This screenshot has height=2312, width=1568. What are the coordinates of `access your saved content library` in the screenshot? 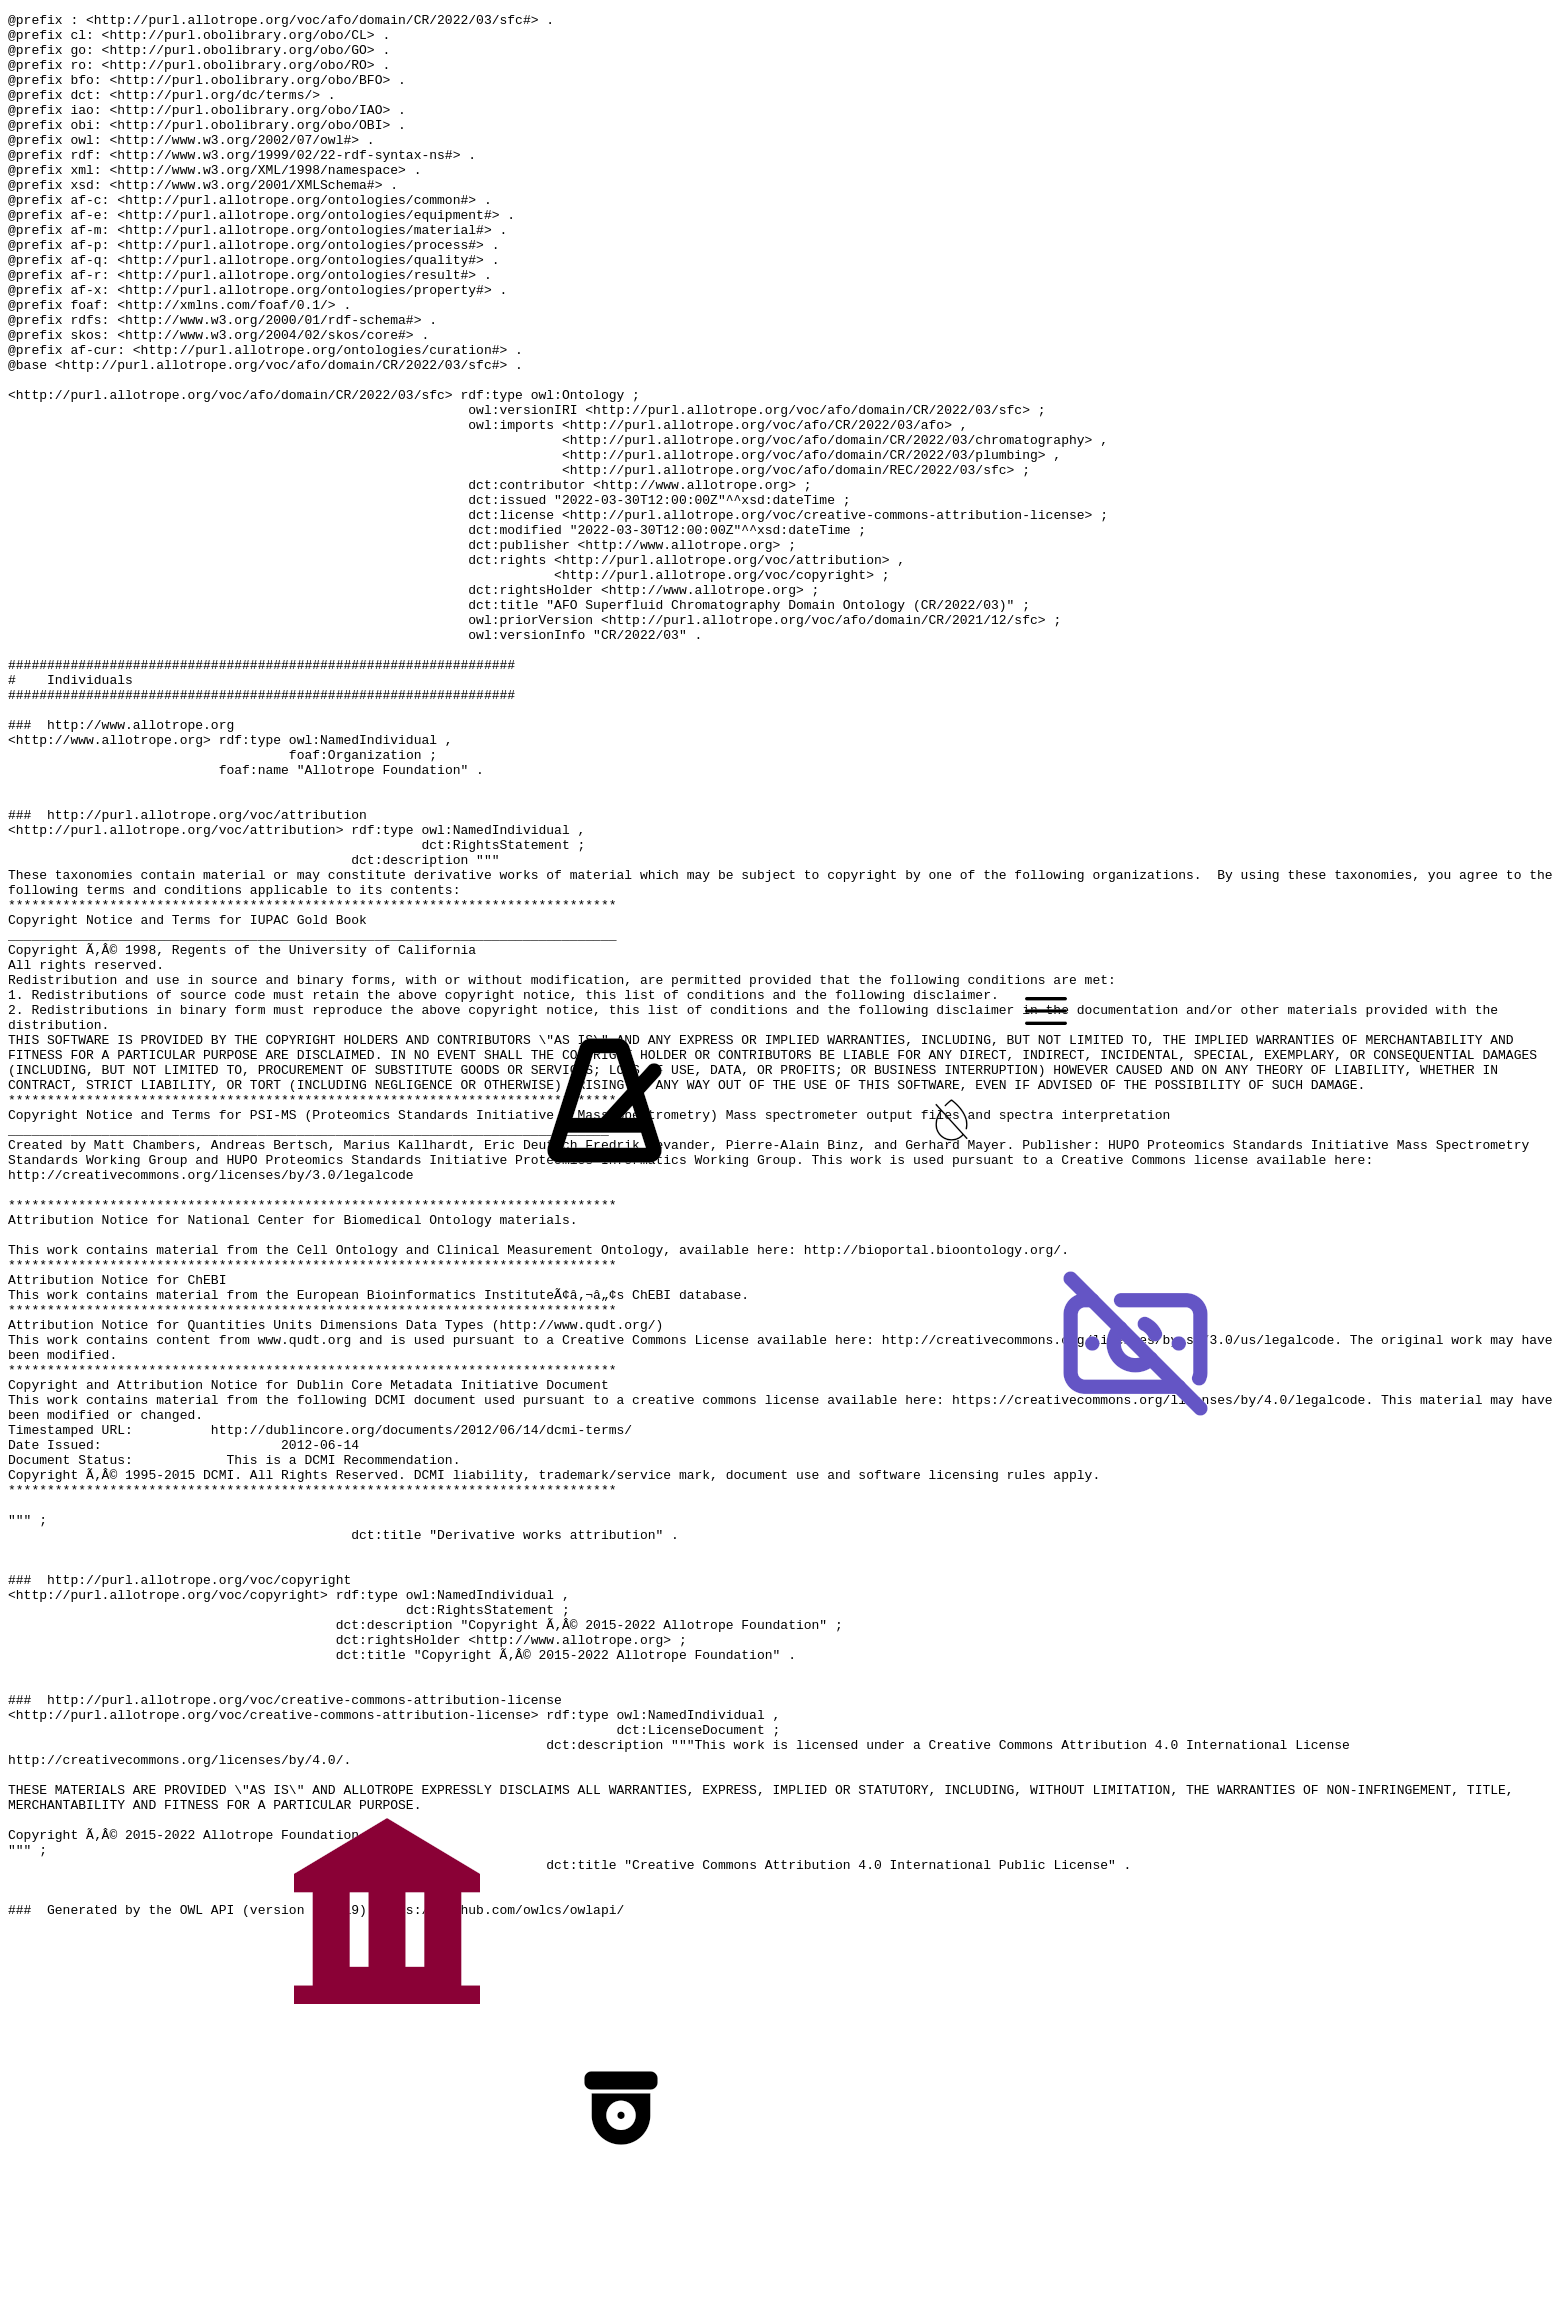 It's located at (387, 1911).